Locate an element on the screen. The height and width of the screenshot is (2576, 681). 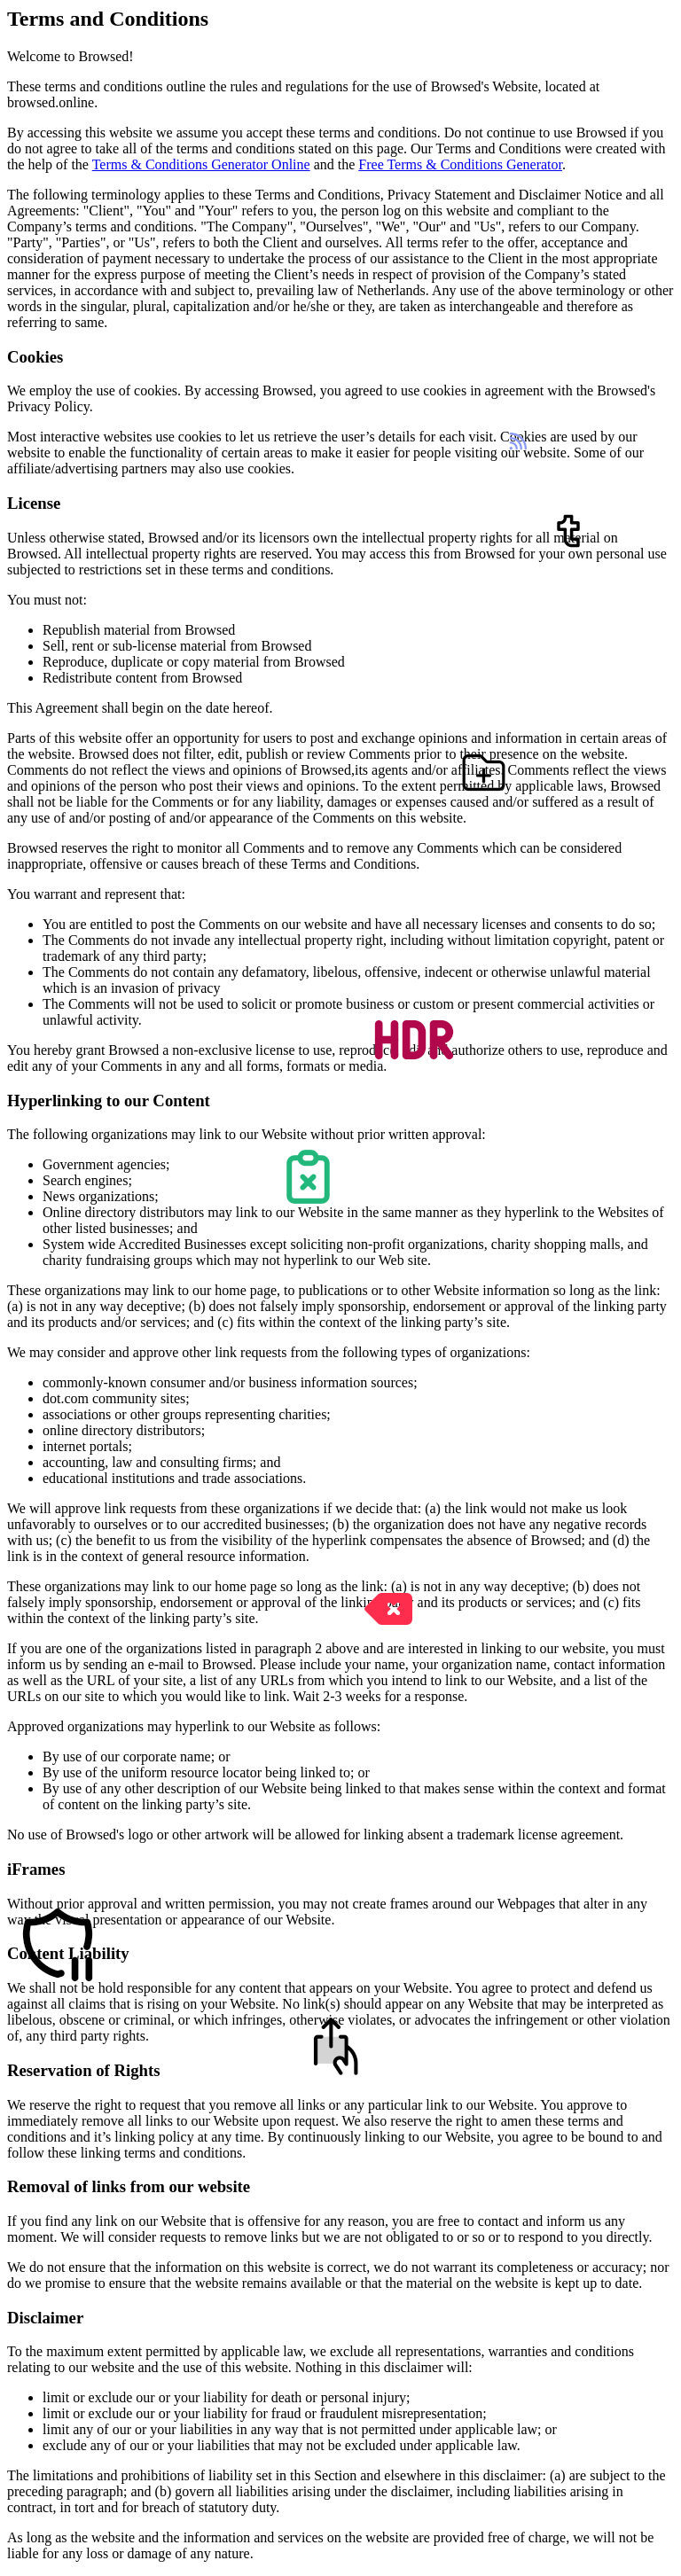
pause security protection temporarily is located at coordinates (58, 1943).